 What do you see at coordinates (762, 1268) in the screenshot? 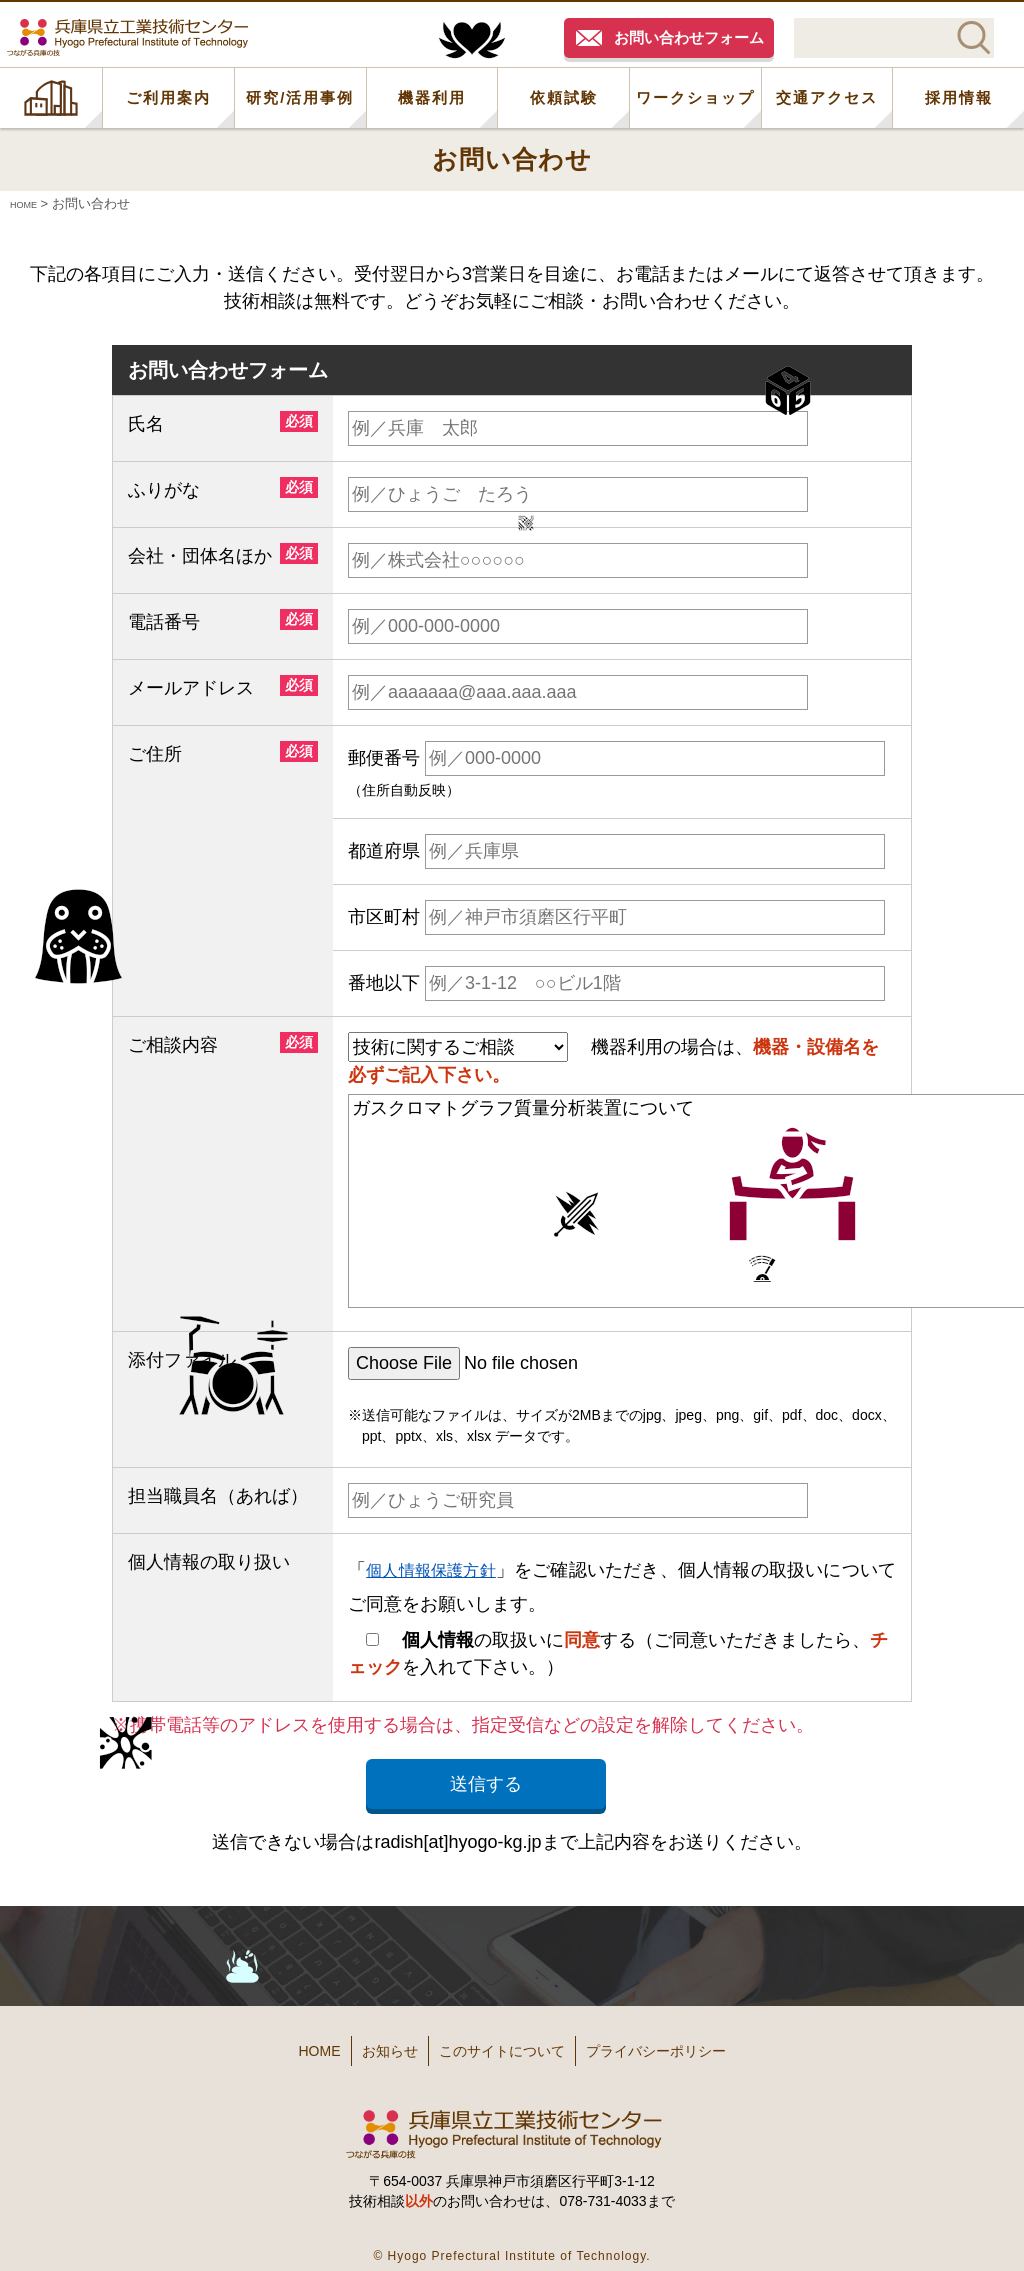
I see `toggle a game setting or control` at bounding box center [762, 1268].